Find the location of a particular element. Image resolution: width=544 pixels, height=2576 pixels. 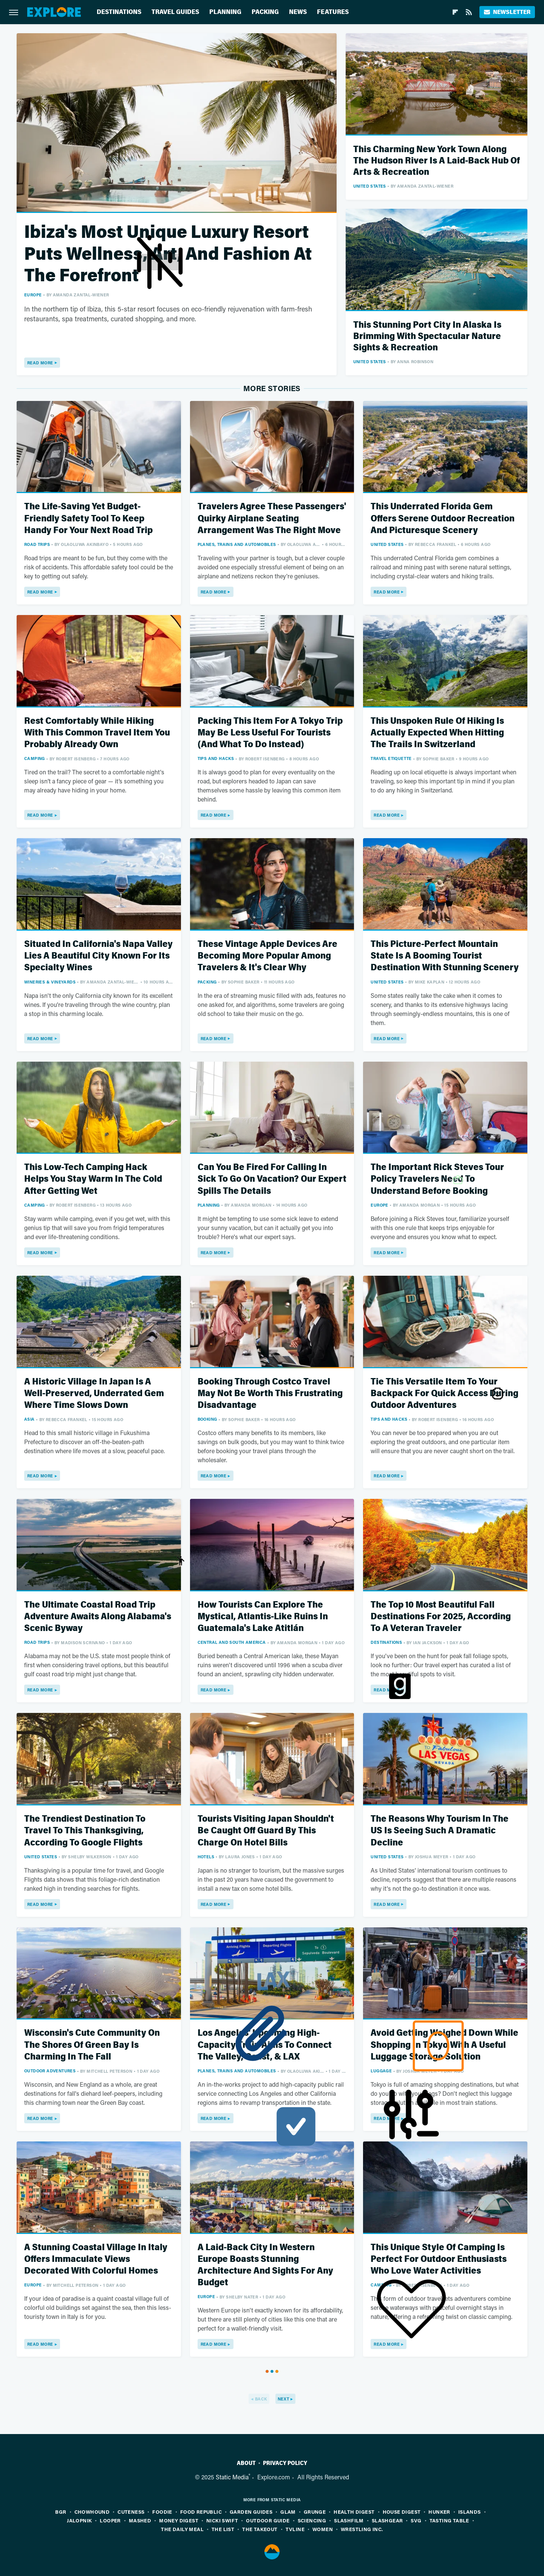

open Goodreads app is located at coordinates (400, 1686).